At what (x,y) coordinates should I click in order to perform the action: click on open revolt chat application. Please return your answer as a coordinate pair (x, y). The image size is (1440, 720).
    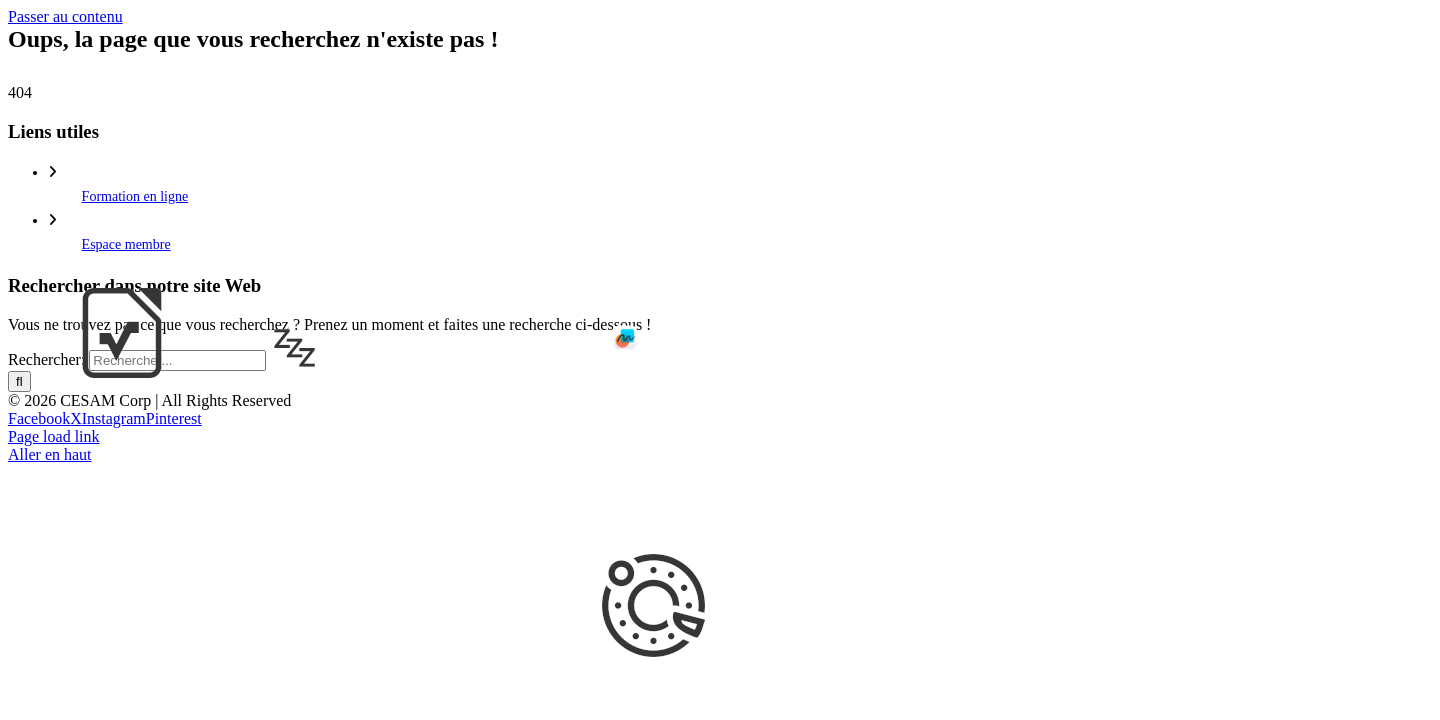
    Looking at the image, I should click on (653, 605).